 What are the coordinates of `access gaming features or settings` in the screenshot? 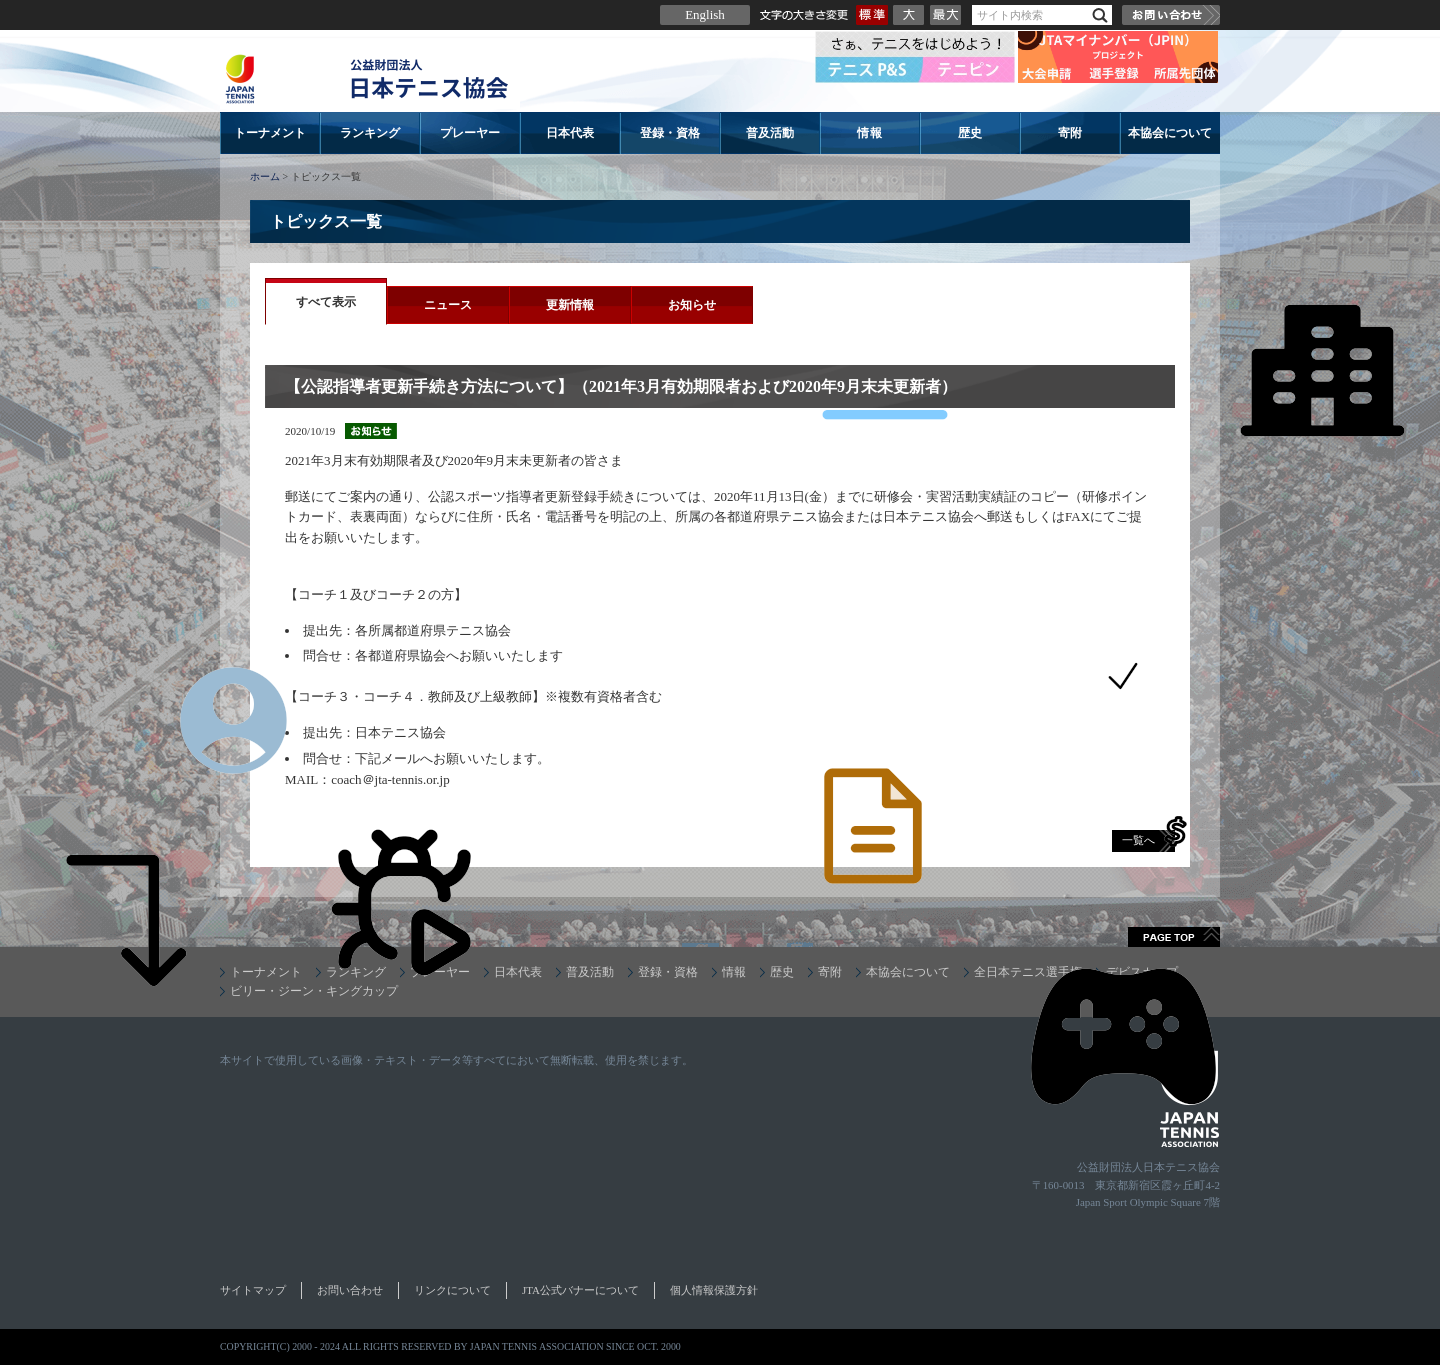 It's located at (1123, 1036).